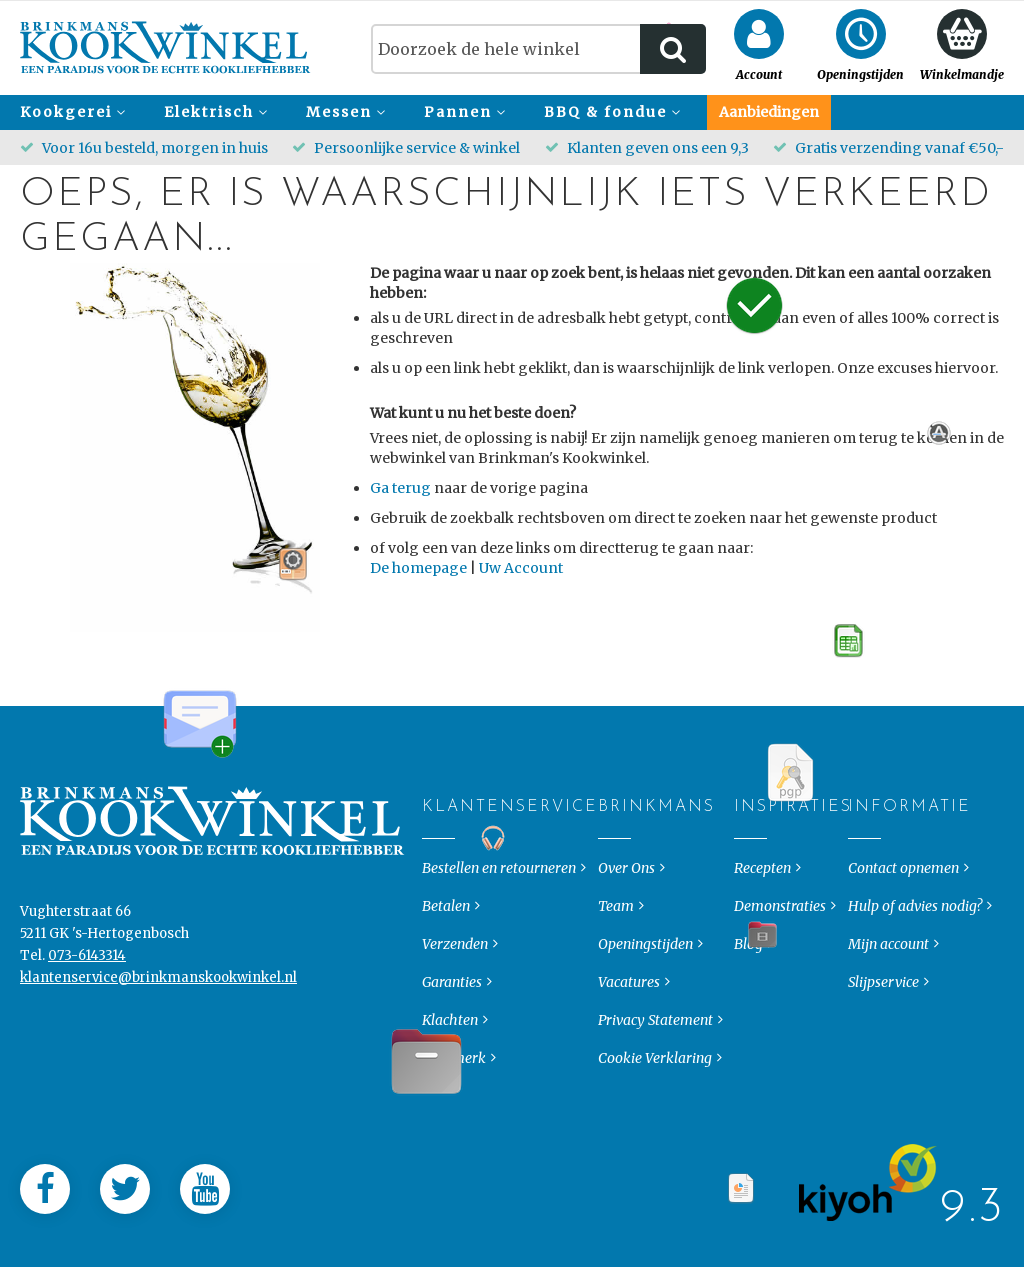 Image resolution: width=1024 pixels, height=1267 pixels. I want to click on compose a new email message, so click(200, 719).